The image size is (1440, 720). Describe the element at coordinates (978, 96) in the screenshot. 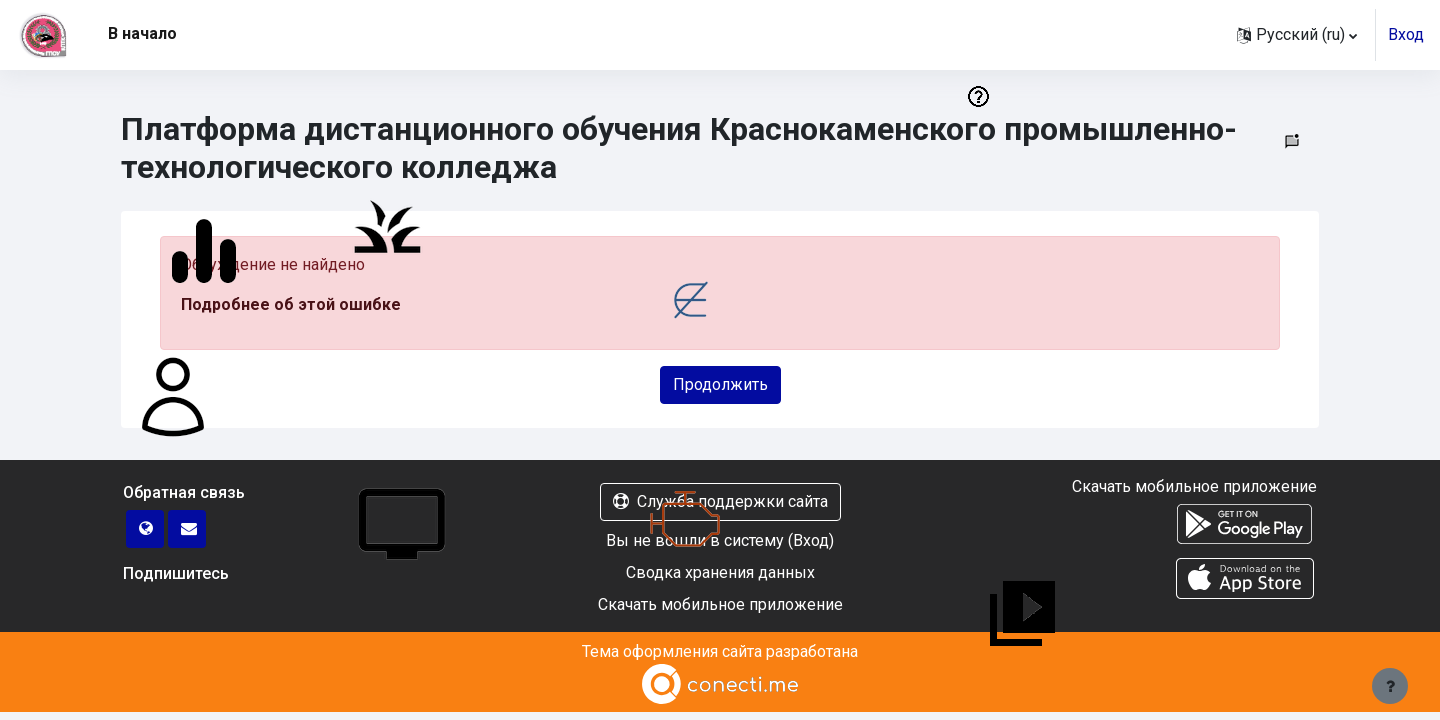

I see `access help or support` at that location.